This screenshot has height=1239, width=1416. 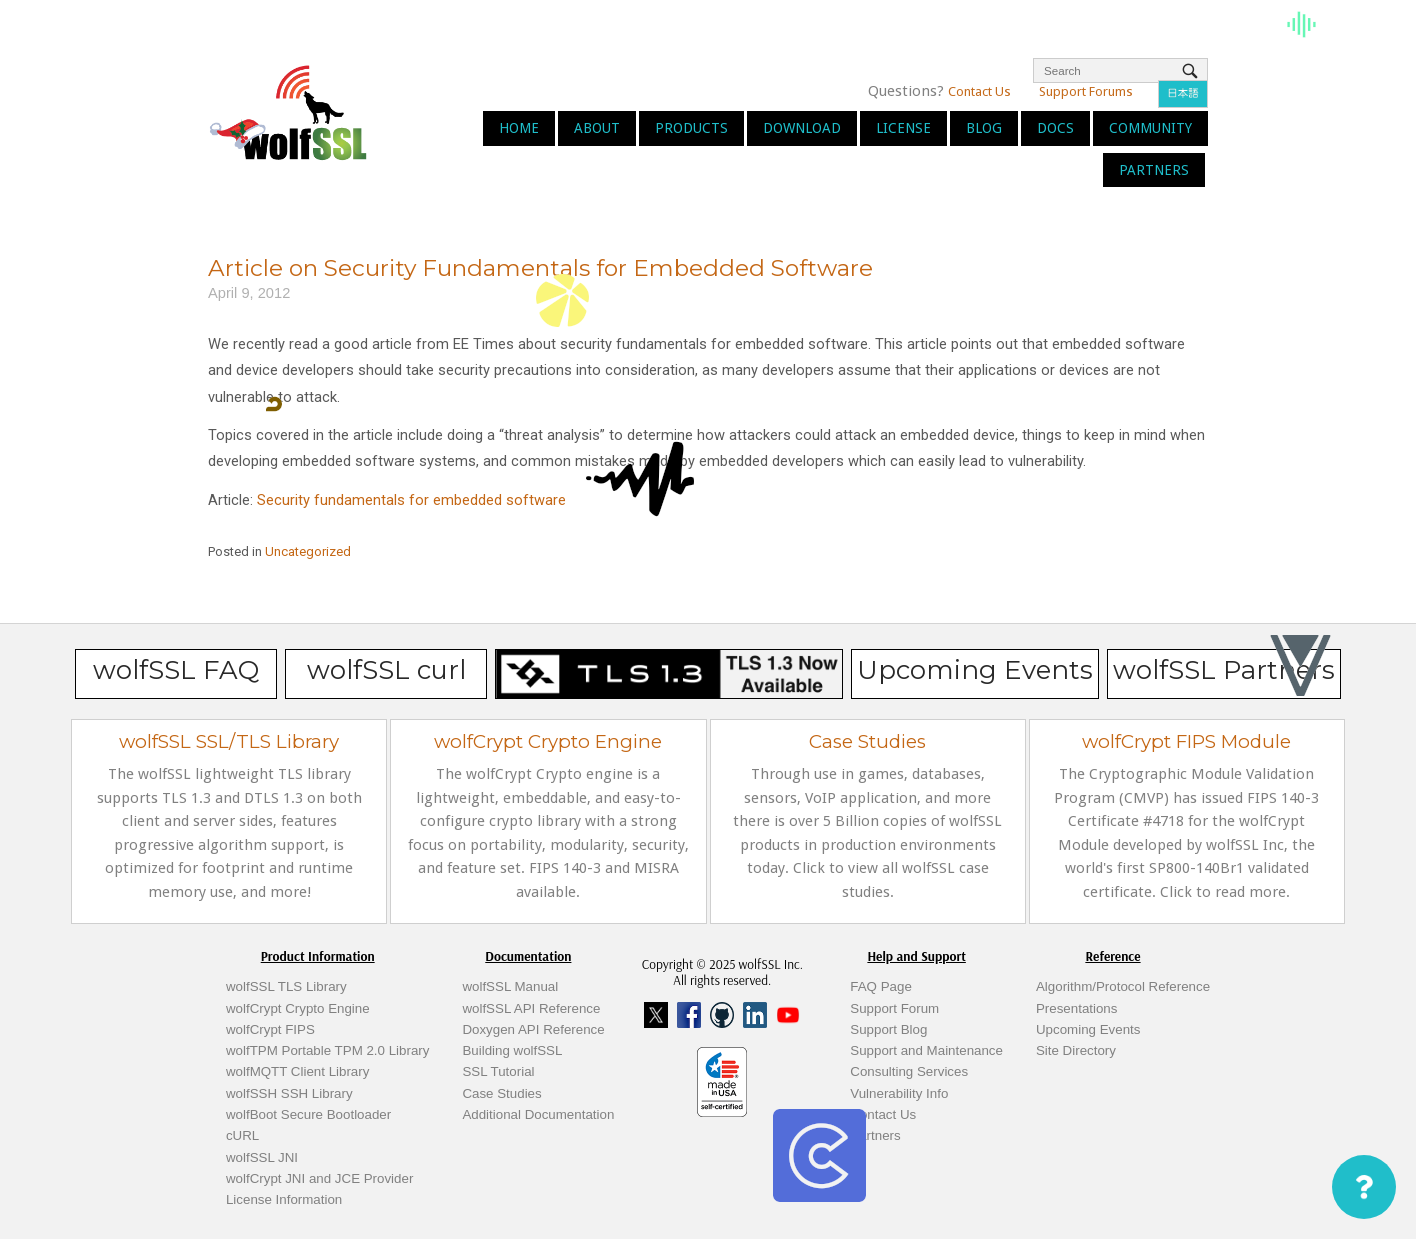 I want to click on open audiomack music streaming app, so click(x=640, y=479).